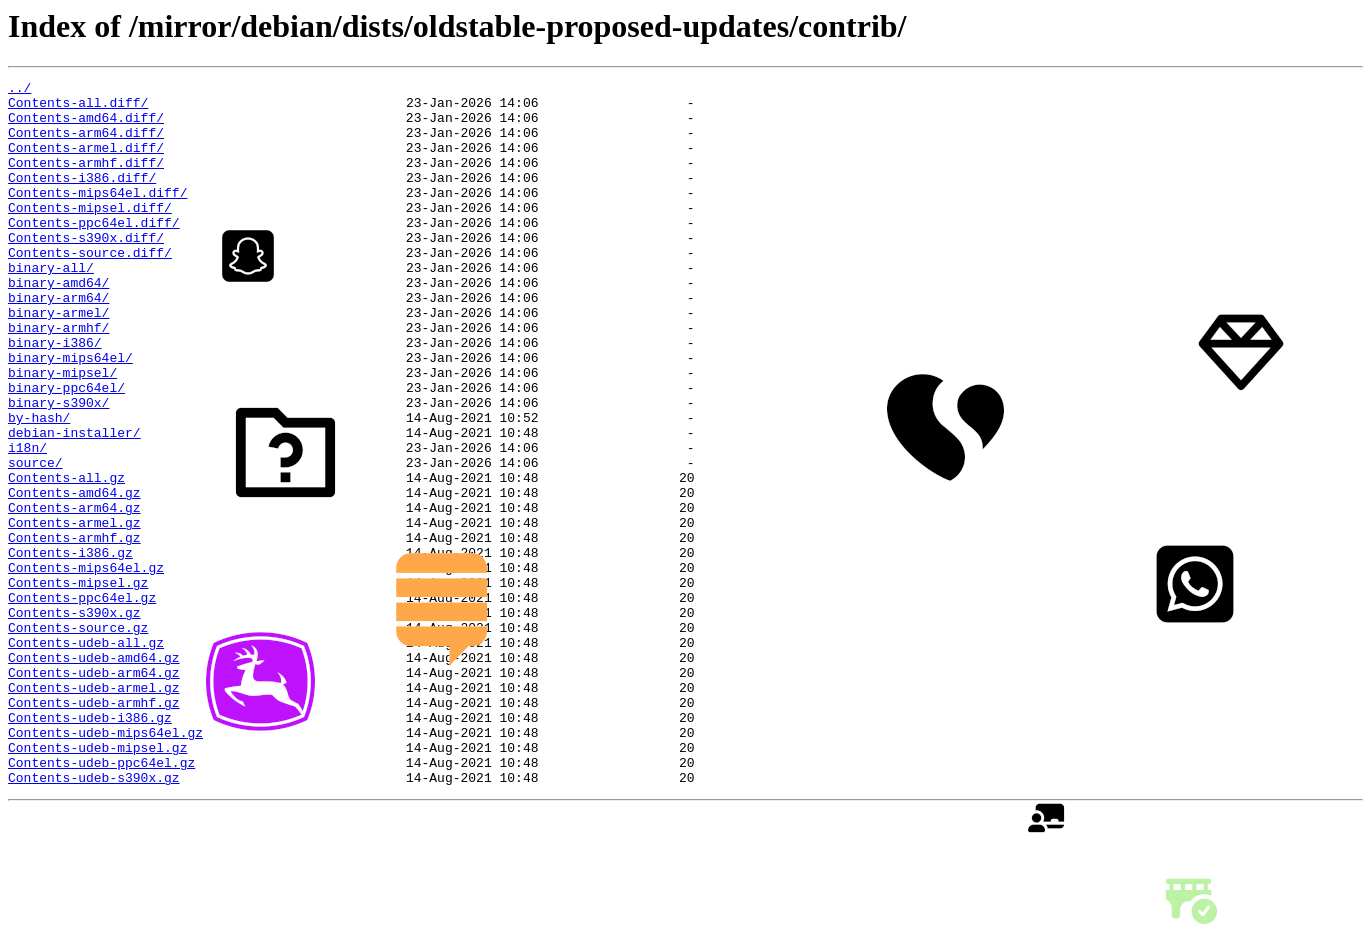 This screenshot has height=950, width=1371. Describe the element at coordinates (260, 681) in the screenshot. I see `John Deere brand logo` at that location.